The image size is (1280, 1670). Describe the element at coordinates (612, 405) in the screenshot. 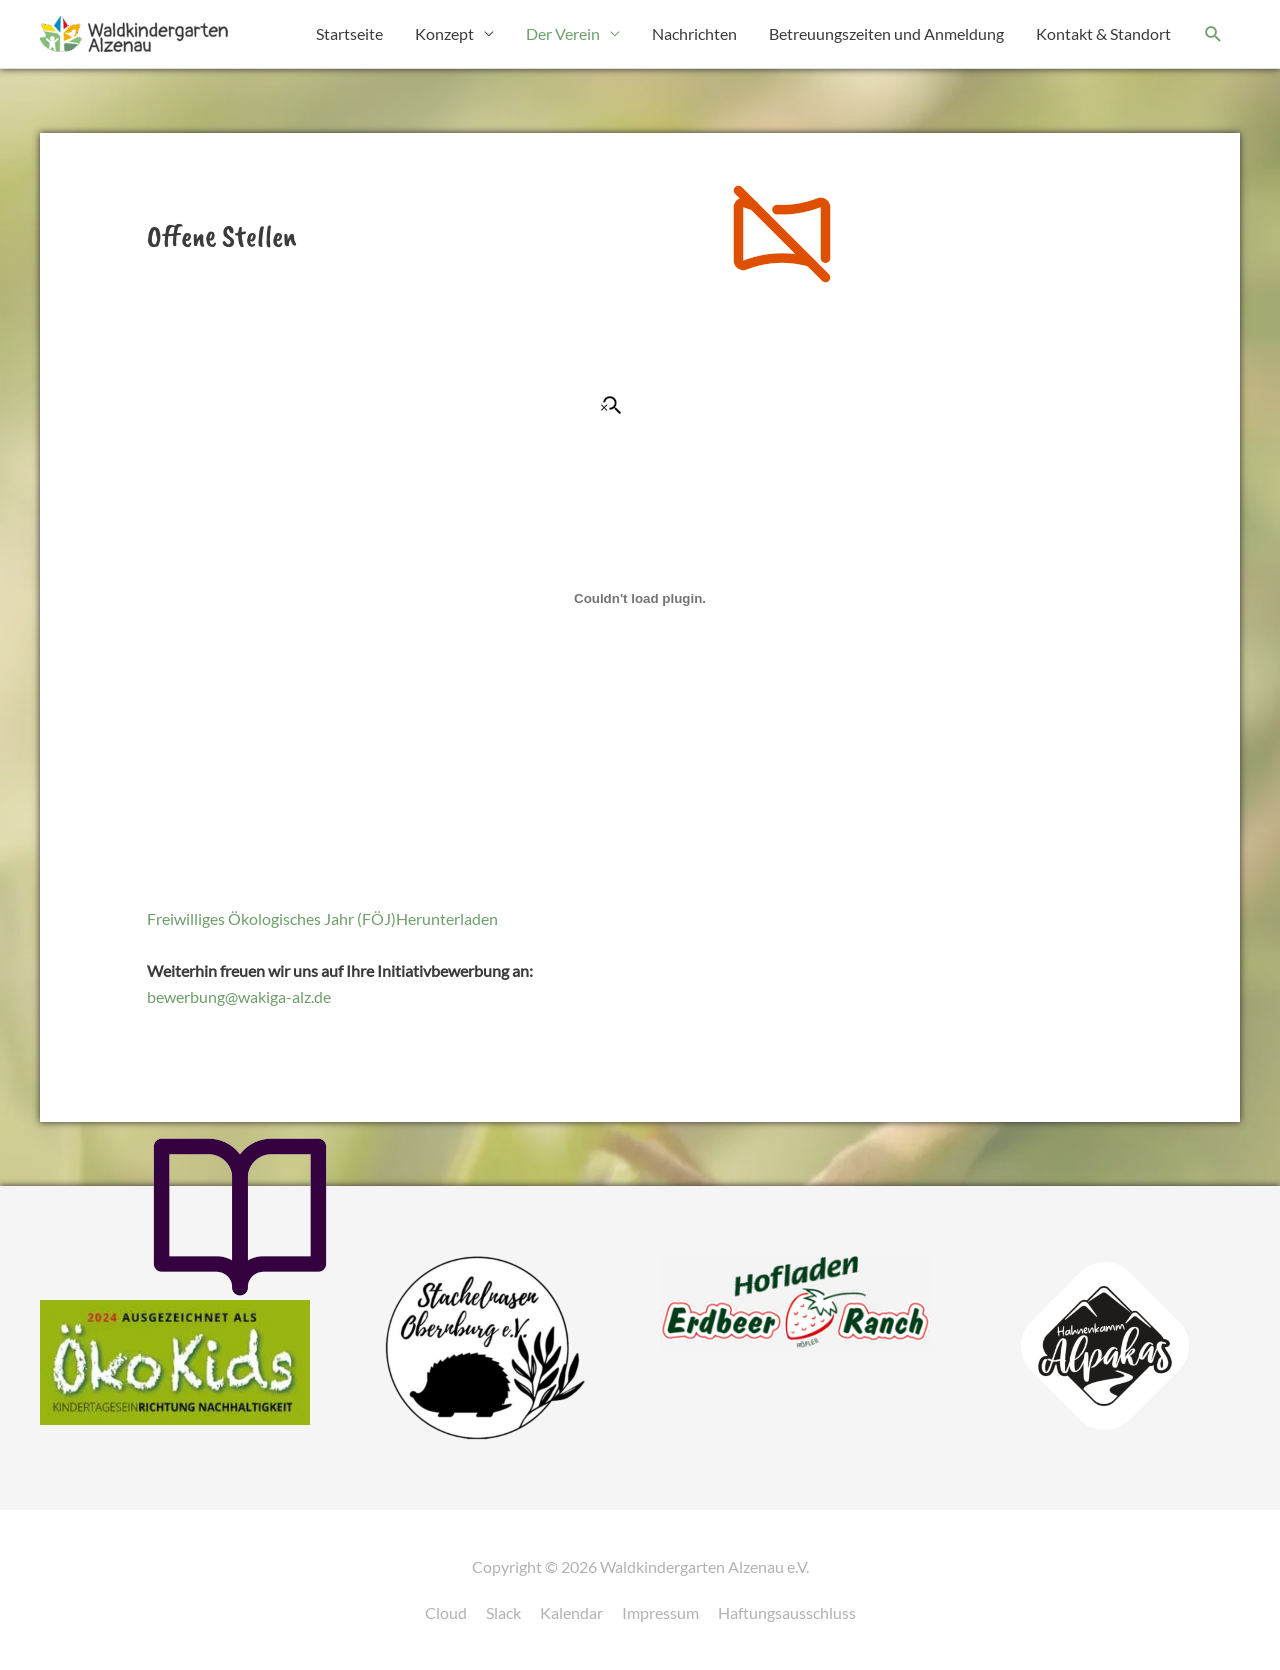

I see `search is disabled or unavailable` at that location.